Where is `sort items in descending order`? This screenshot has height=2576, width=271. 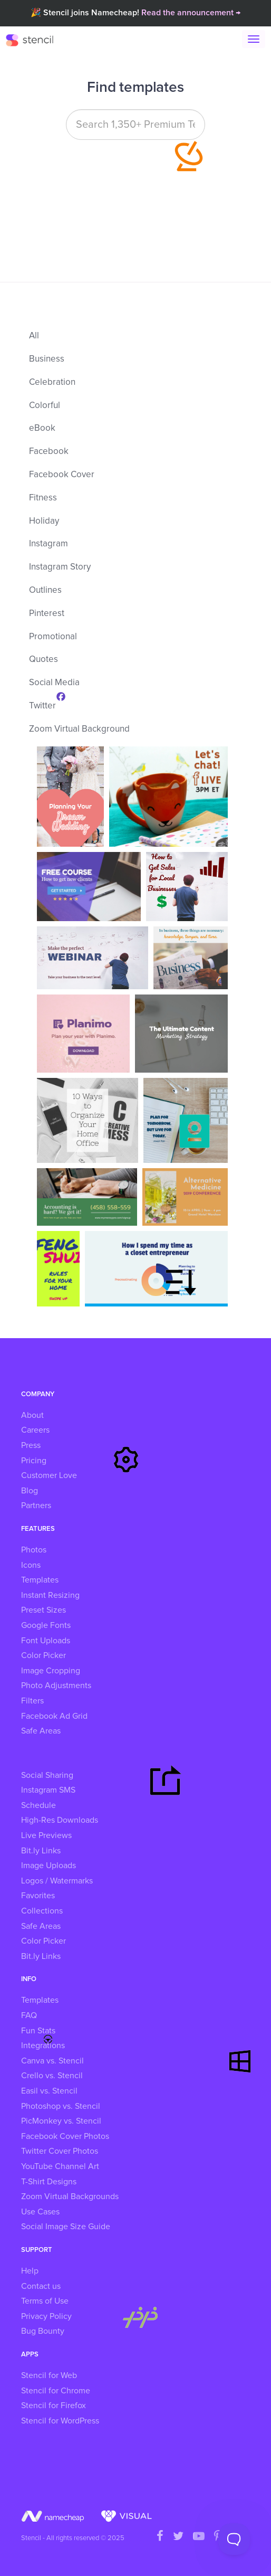 sort items in descending order is located at coordinates (179, 1282).